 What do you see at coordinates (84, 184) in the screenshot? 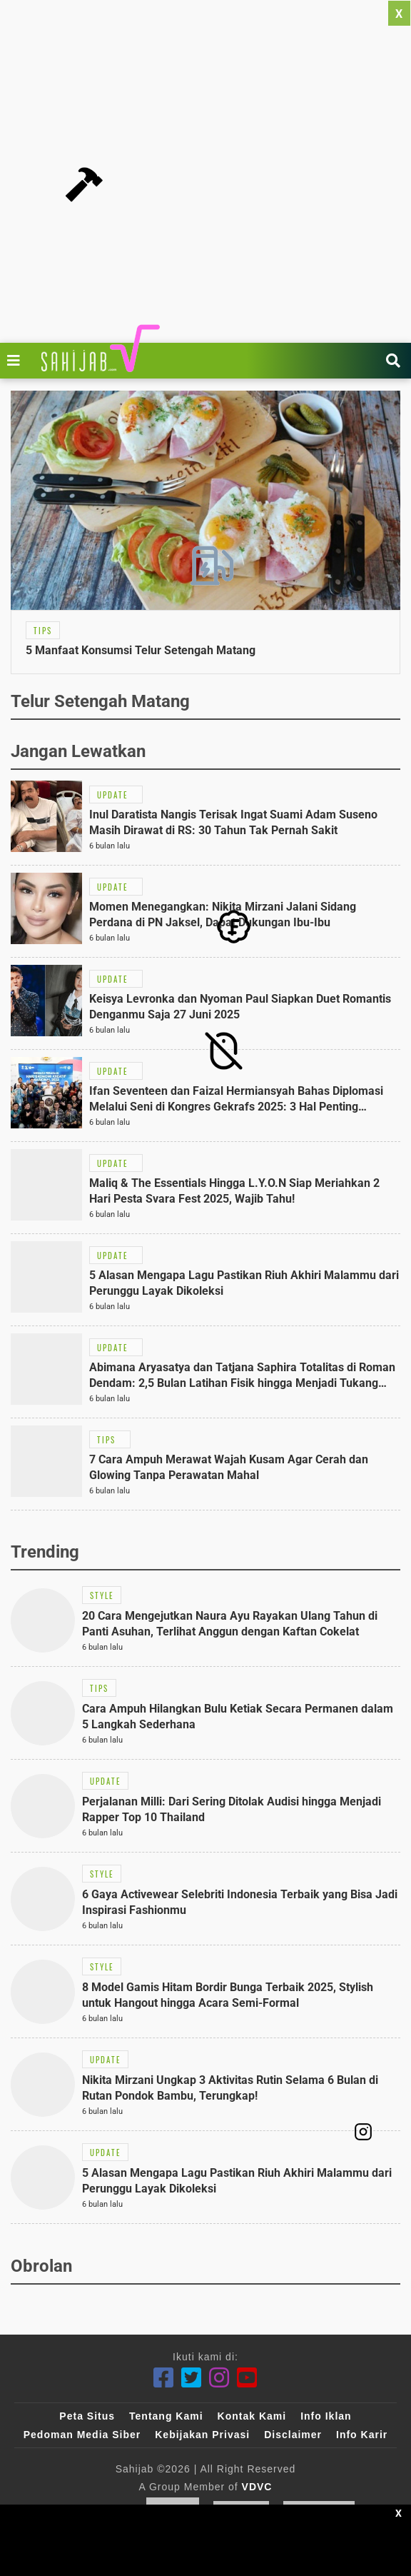
I see `access tools or settings` at bounding box center [84, 184].